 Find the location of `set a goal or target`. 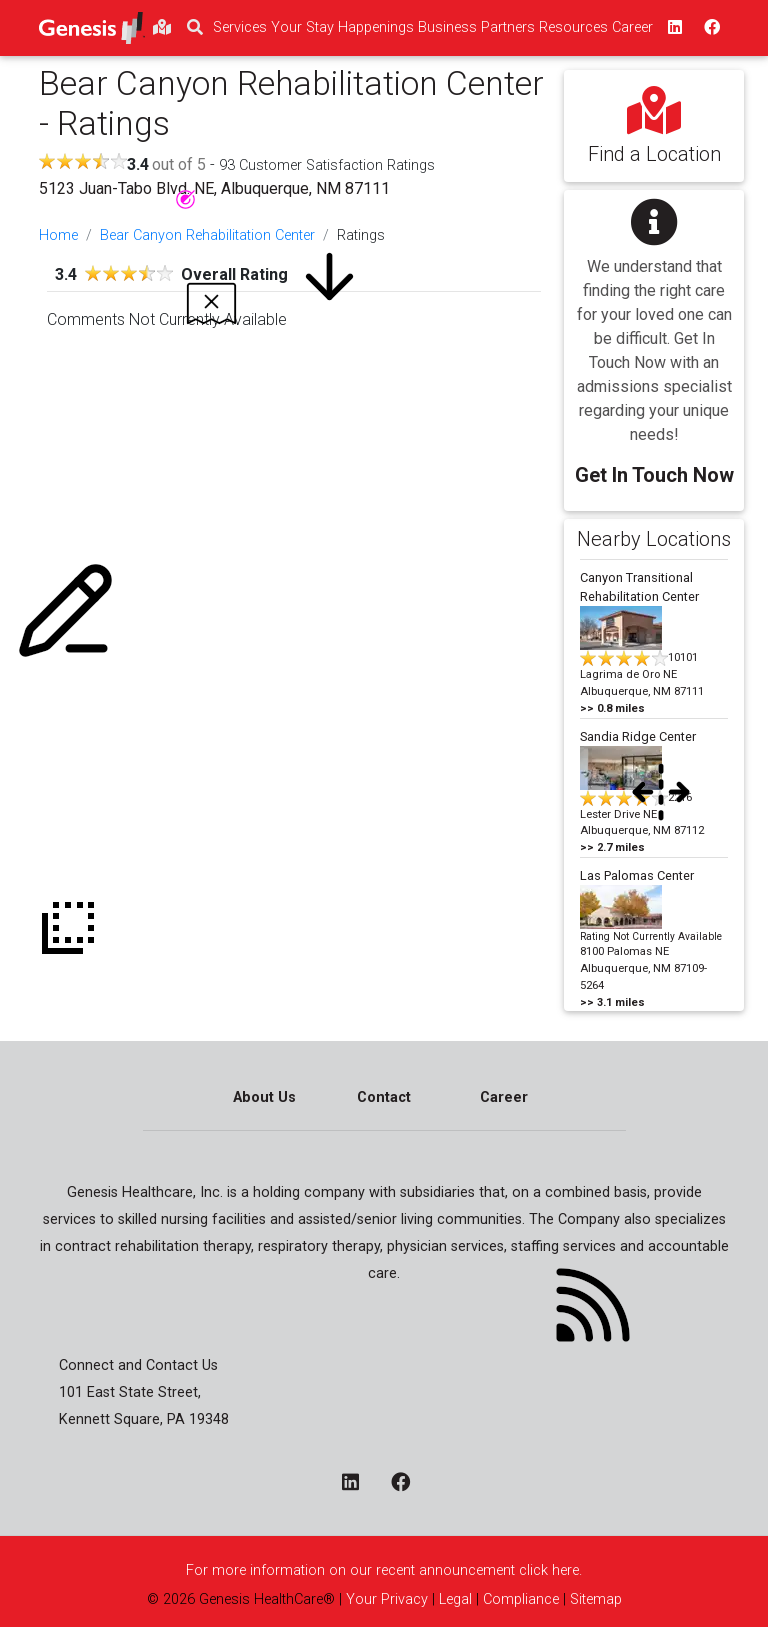

set a goal or target is located at coordinates (185, 199).